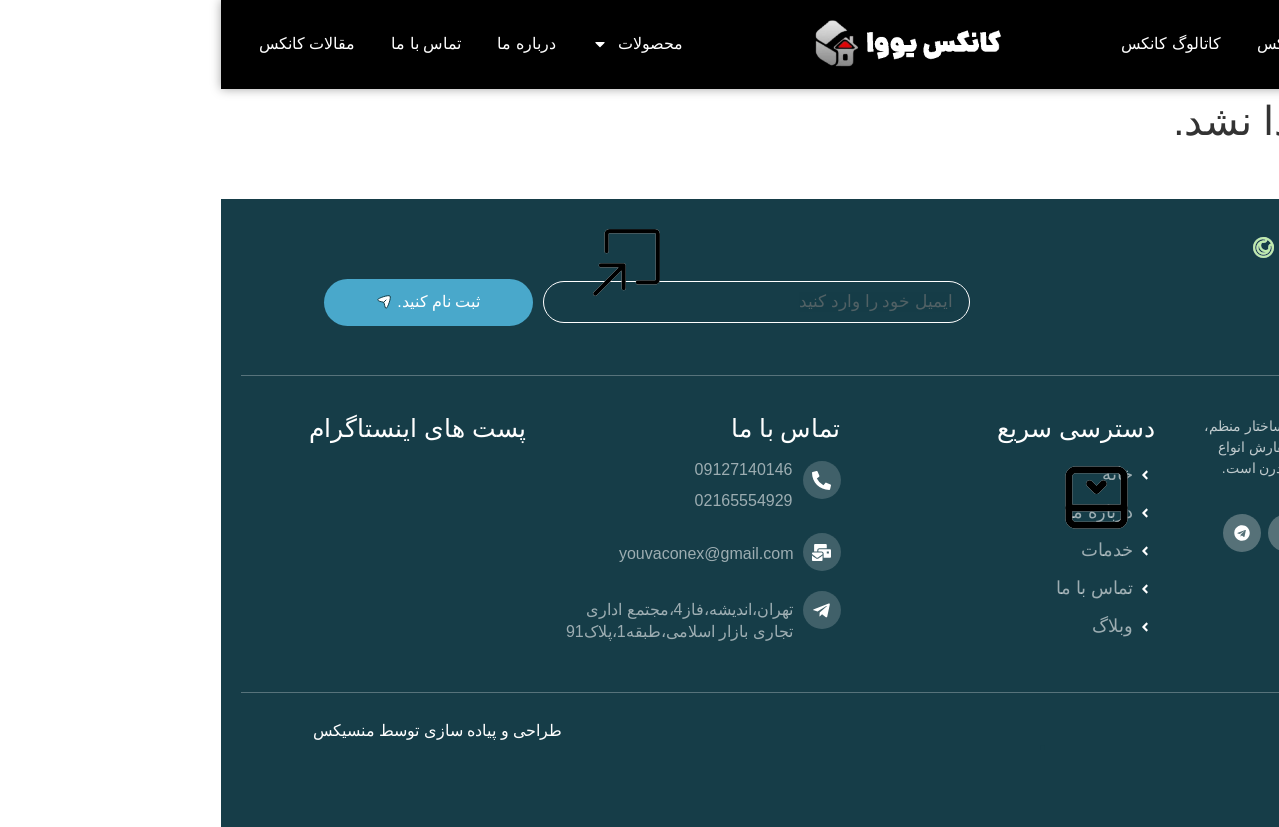  Describe the element at coordinates (1263, 247) in the screenshot. I see `open Cinema 4D application` at that location.